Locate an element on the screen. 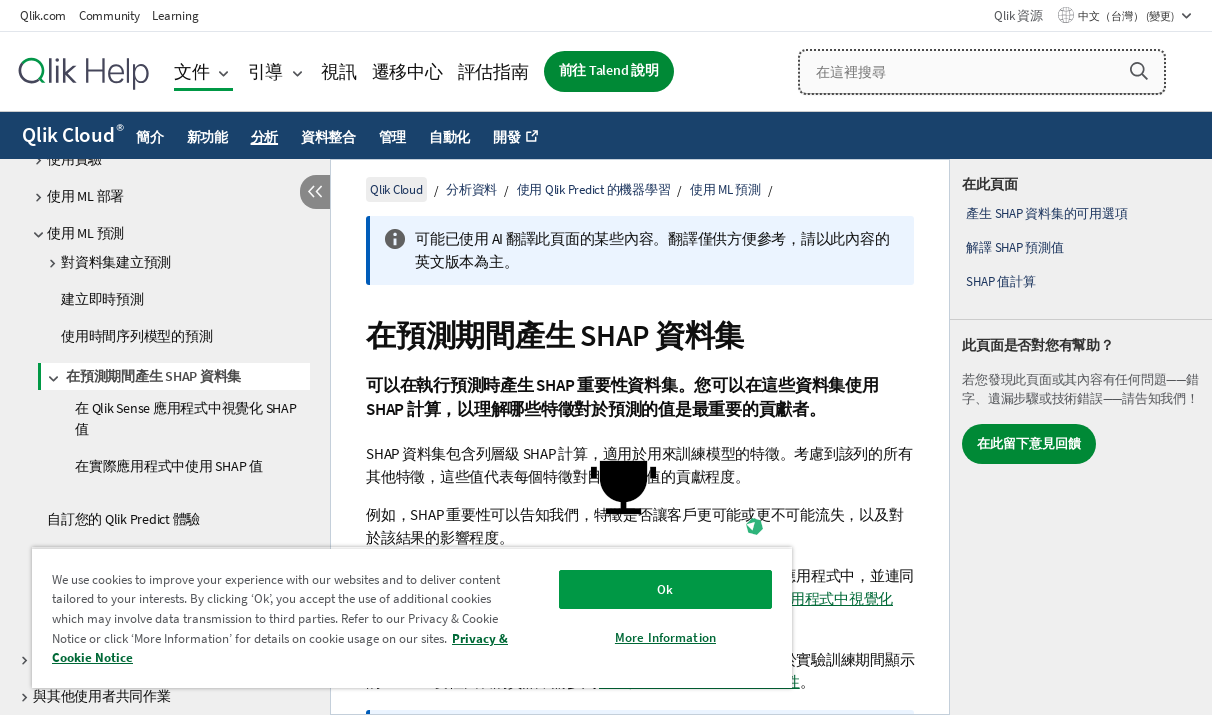  view achievements or awards is located at coordinates (623, 487).